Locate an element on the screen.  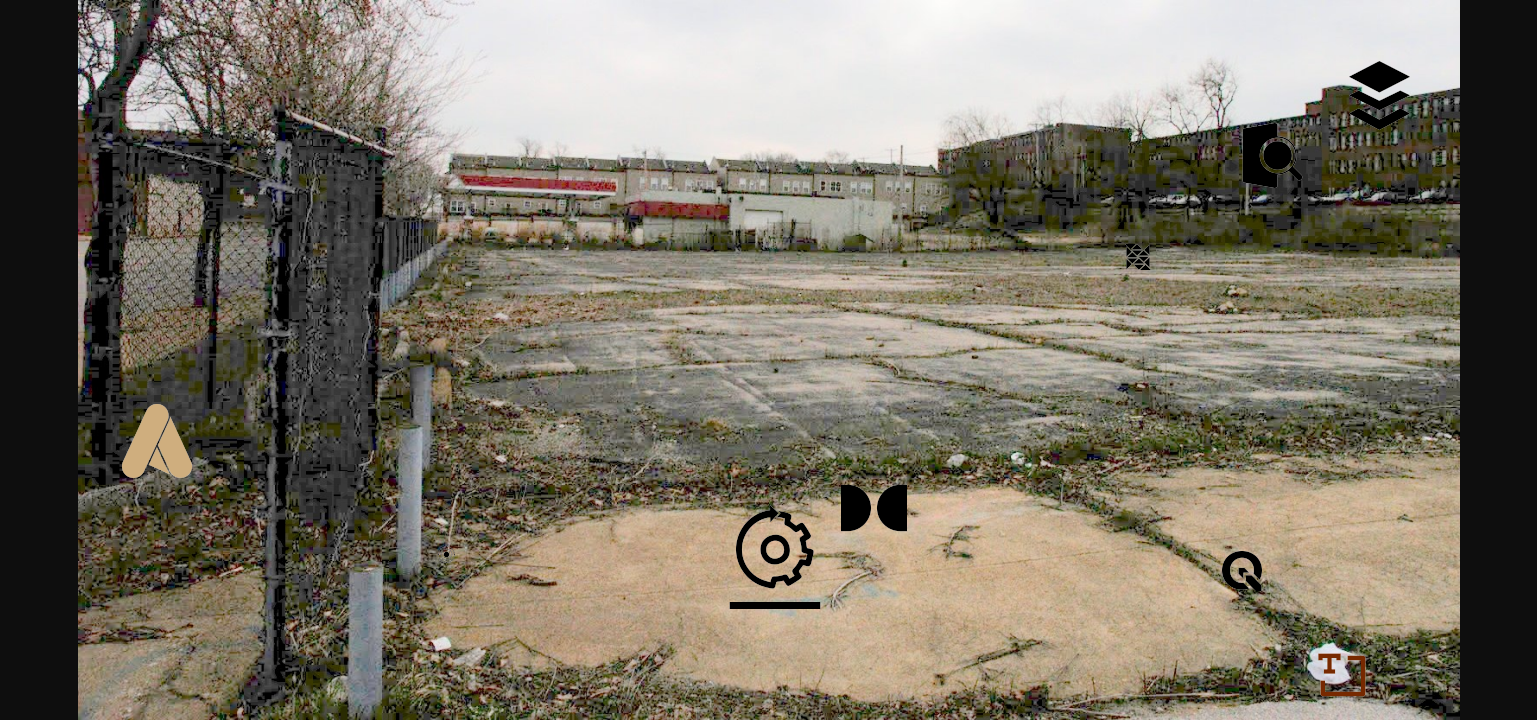
indicates dolby audio or surround sound support is located at coordinates (874, 508).